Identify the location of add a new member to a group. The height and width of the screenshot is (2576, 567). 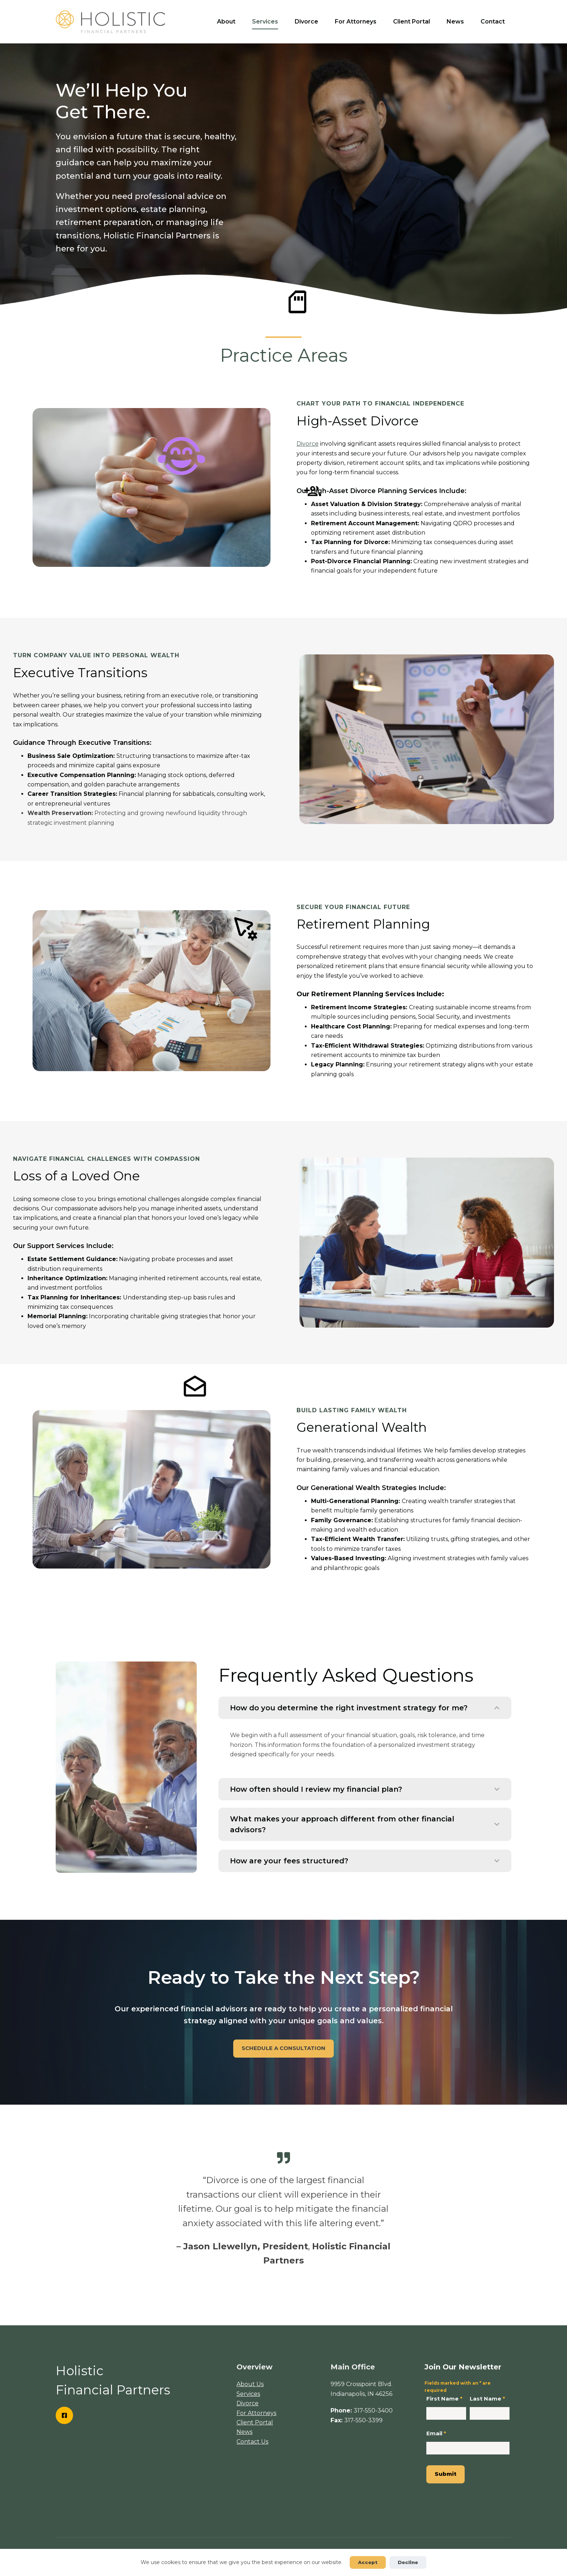
(312, 491).